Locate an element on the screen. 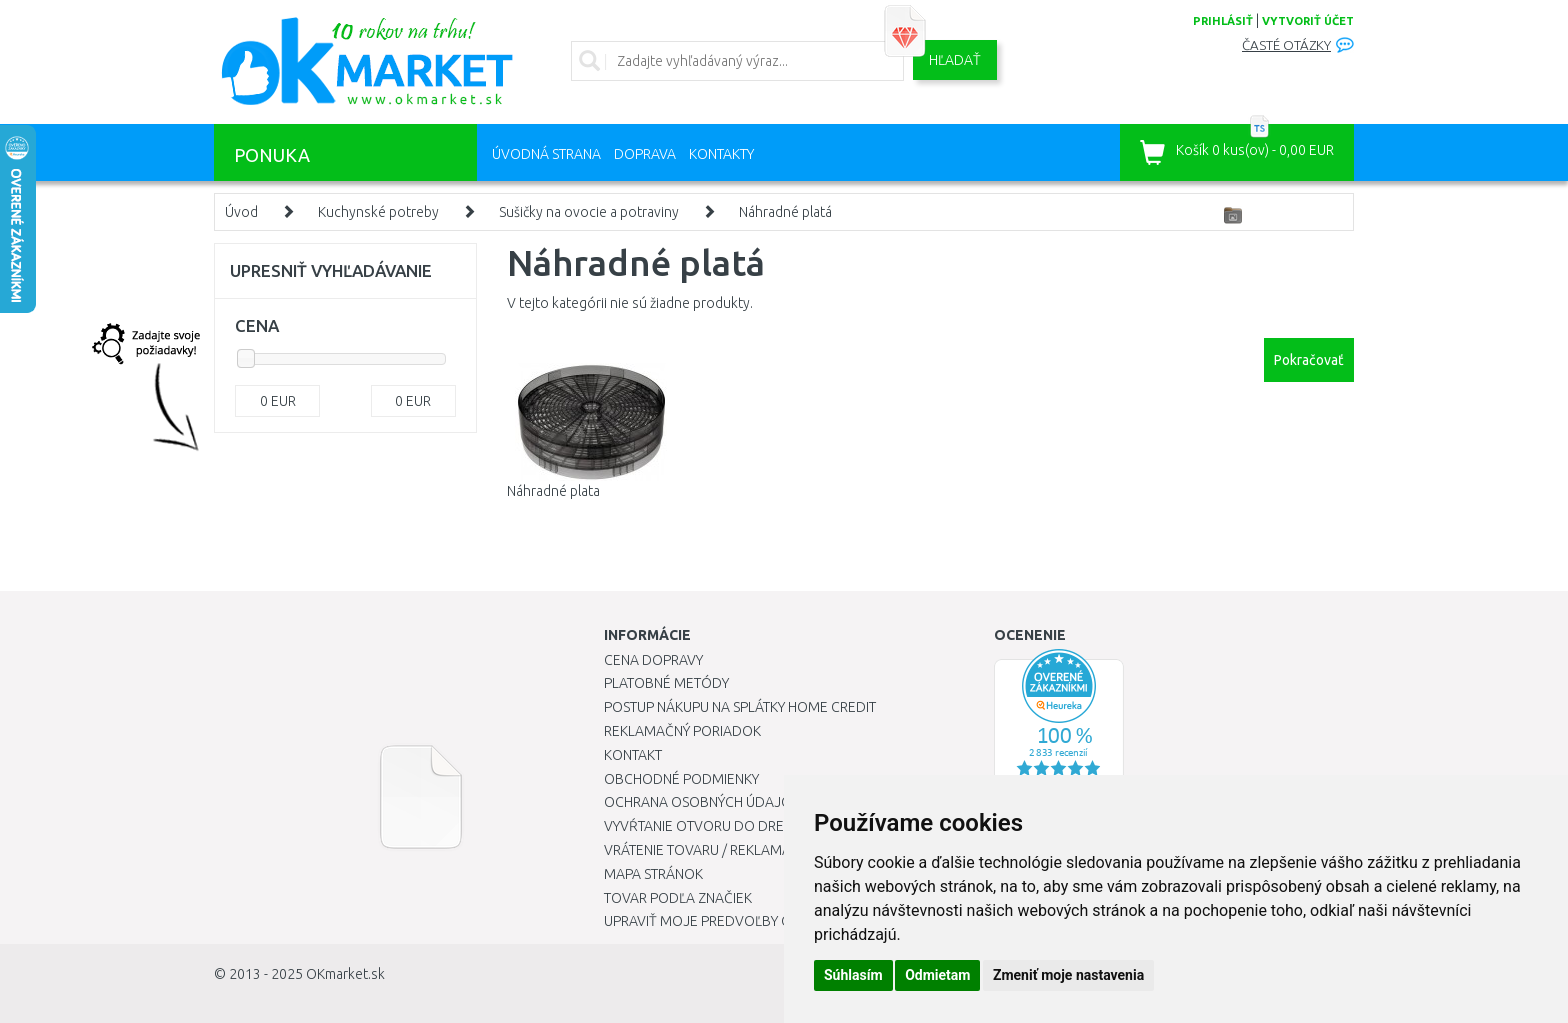 This screenshot has width=1568, height=1023. ruby programming language source file is located at coordinates (905, 31).